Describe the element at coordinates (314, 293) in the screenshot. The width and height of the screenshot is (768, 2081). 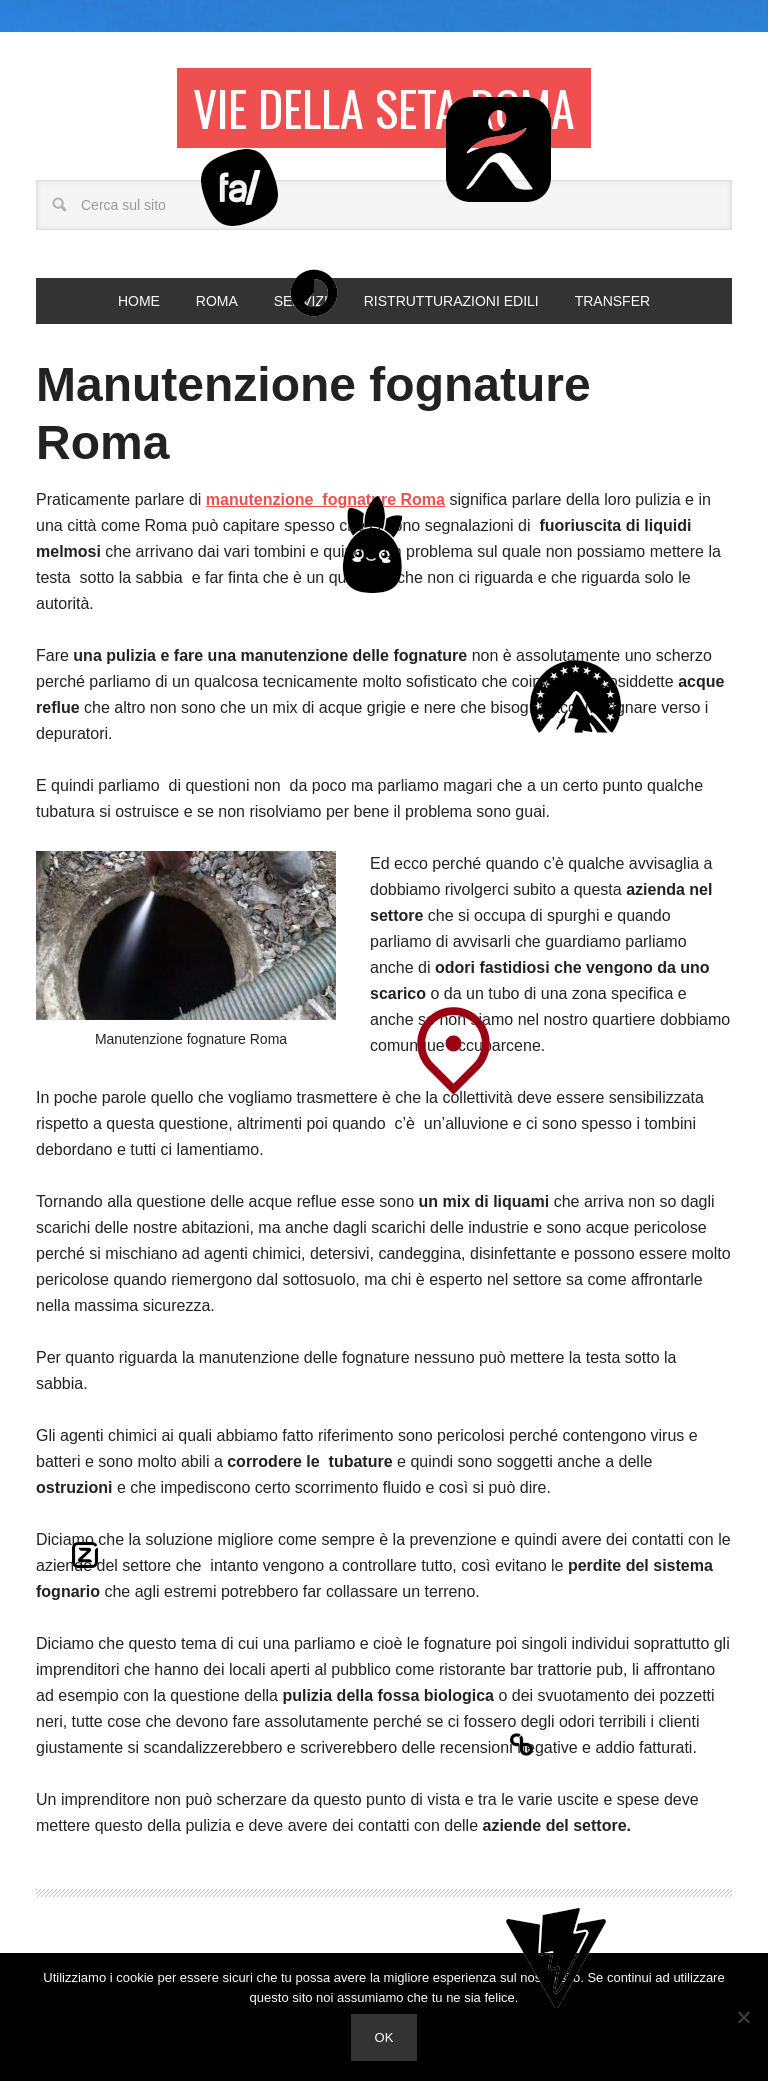
I see `indicates approximately 80% progress complete` at that location.